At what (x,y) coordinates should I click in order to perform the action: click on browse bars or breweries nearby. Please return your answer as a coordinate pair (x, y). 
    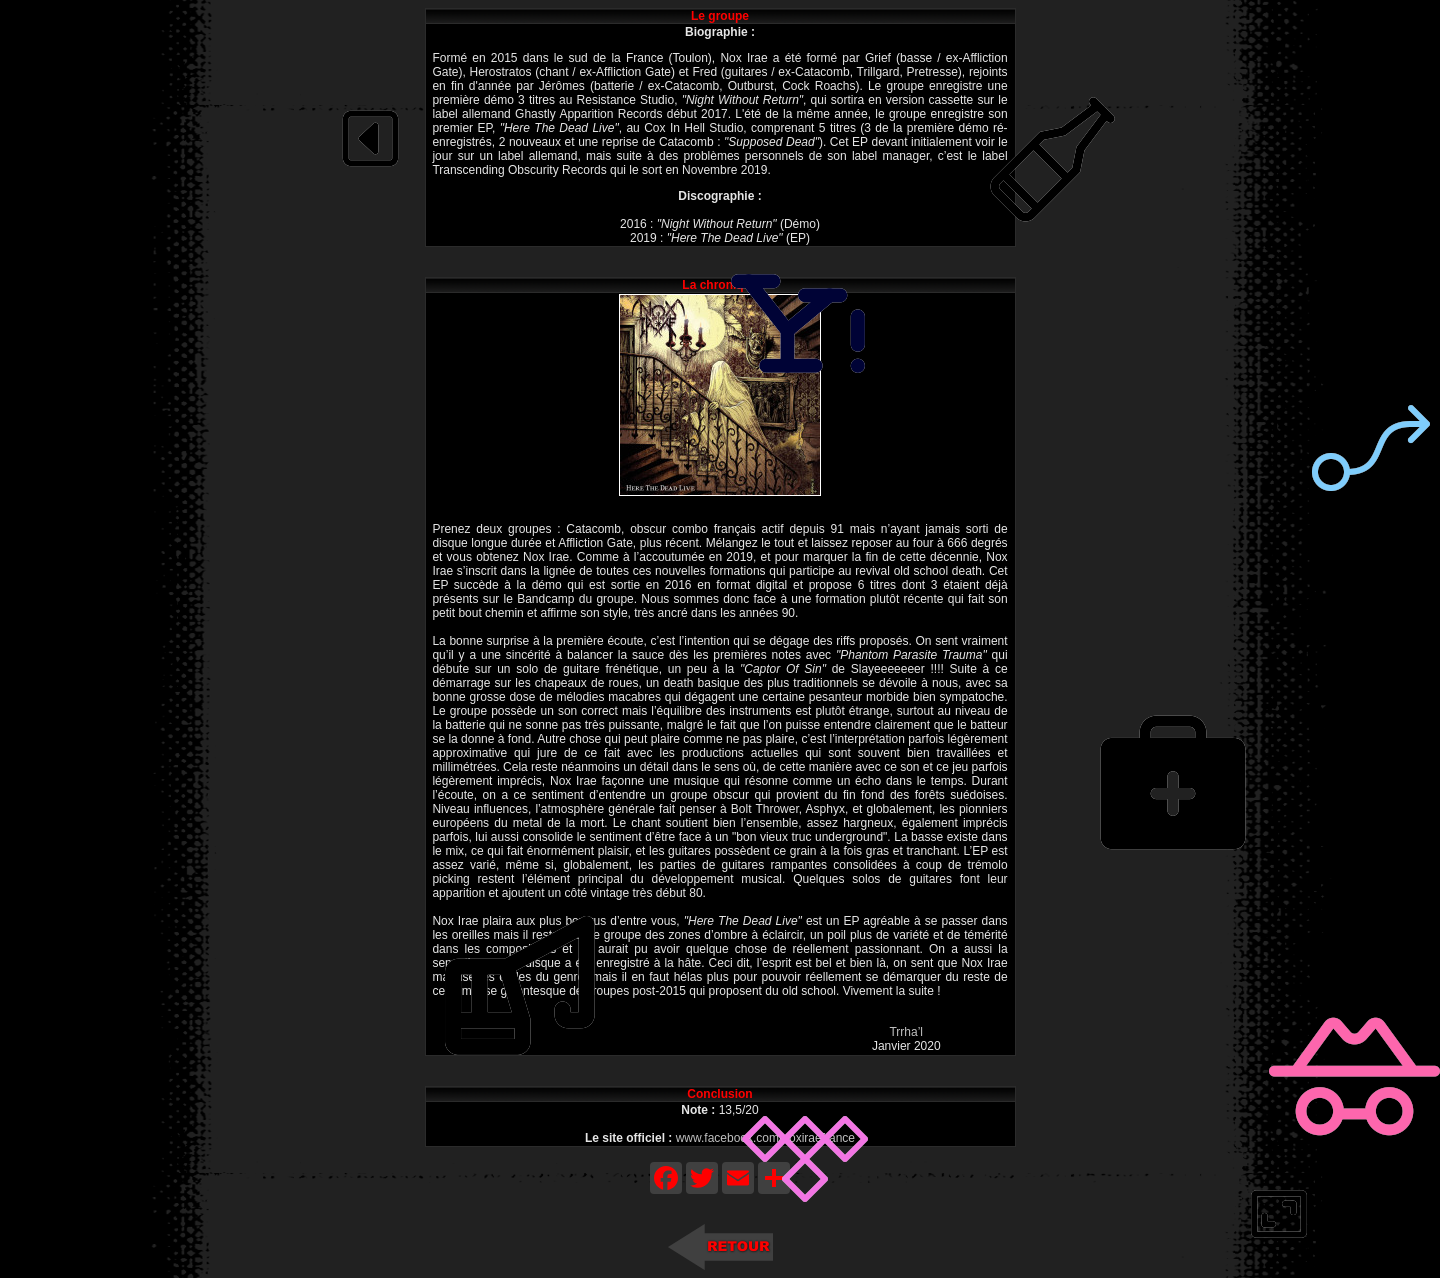
    Looking at the image, I should click on (1050, 161).